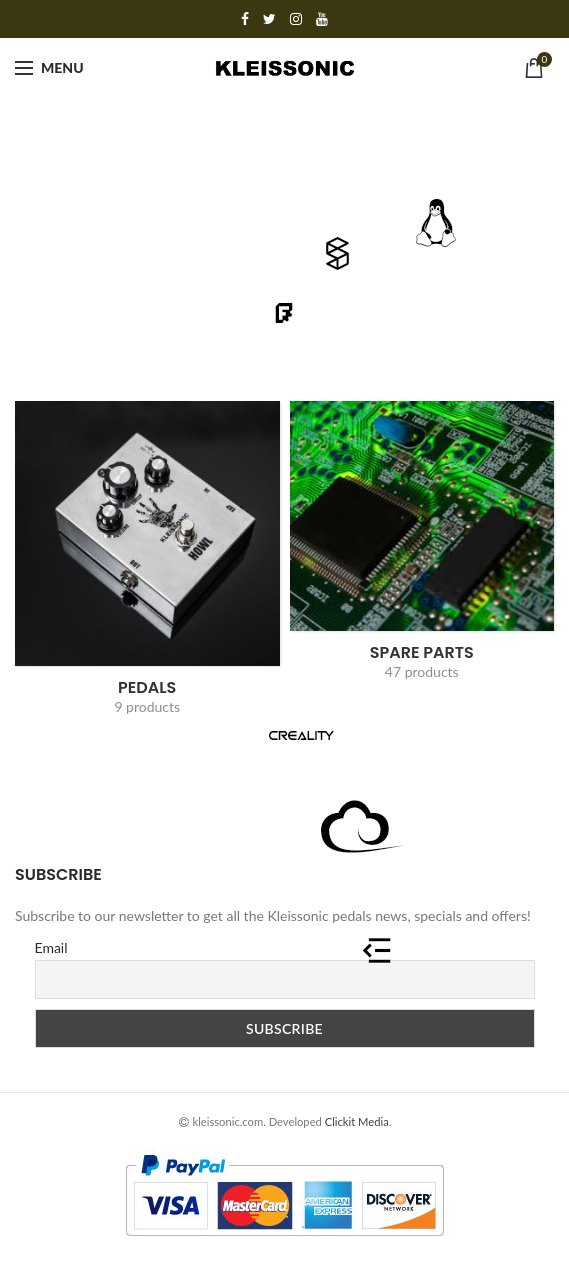 The width and height of the screenshot is (569, 1270). I want to click on open FreeCAD application, so click(284, 313).